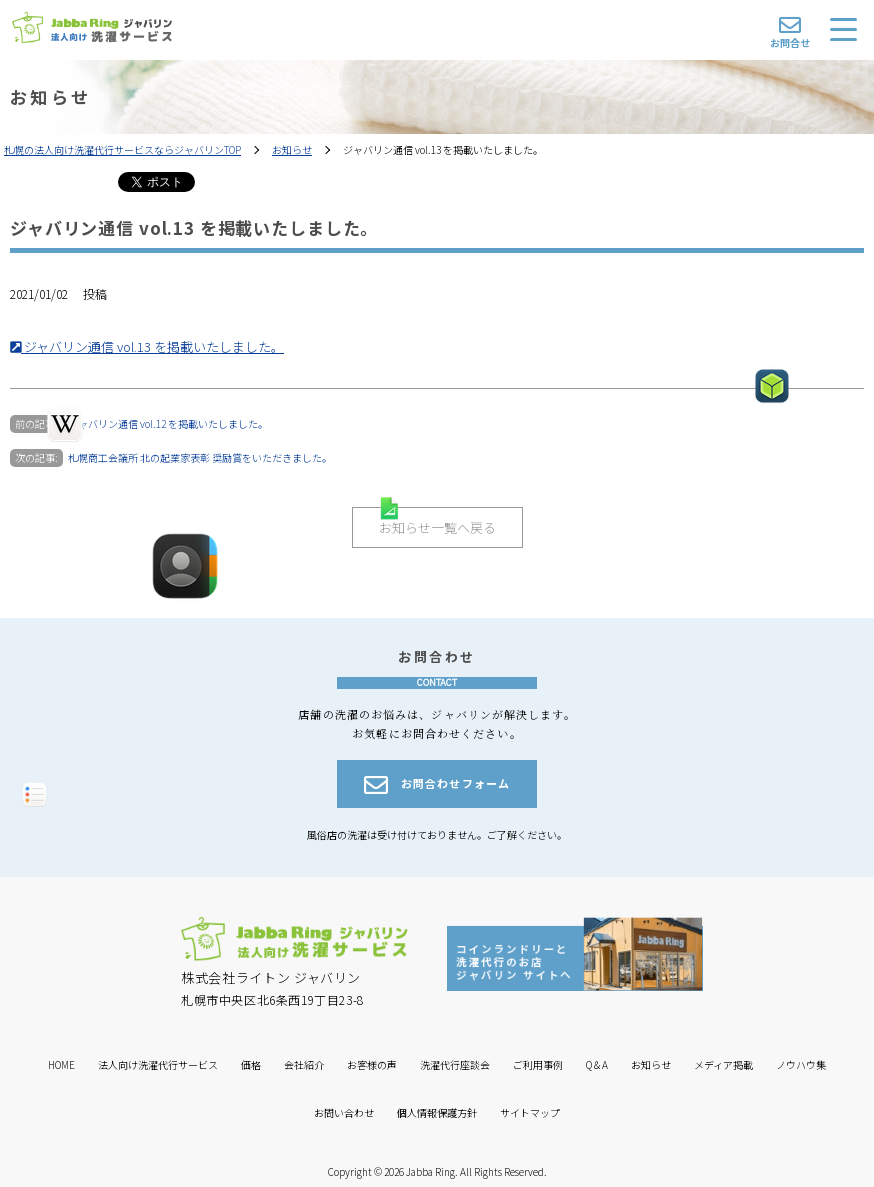  Describe the element at coordinates (416, 508) in the screenshot. I see `open a UI designer or interface builder file` at that location.